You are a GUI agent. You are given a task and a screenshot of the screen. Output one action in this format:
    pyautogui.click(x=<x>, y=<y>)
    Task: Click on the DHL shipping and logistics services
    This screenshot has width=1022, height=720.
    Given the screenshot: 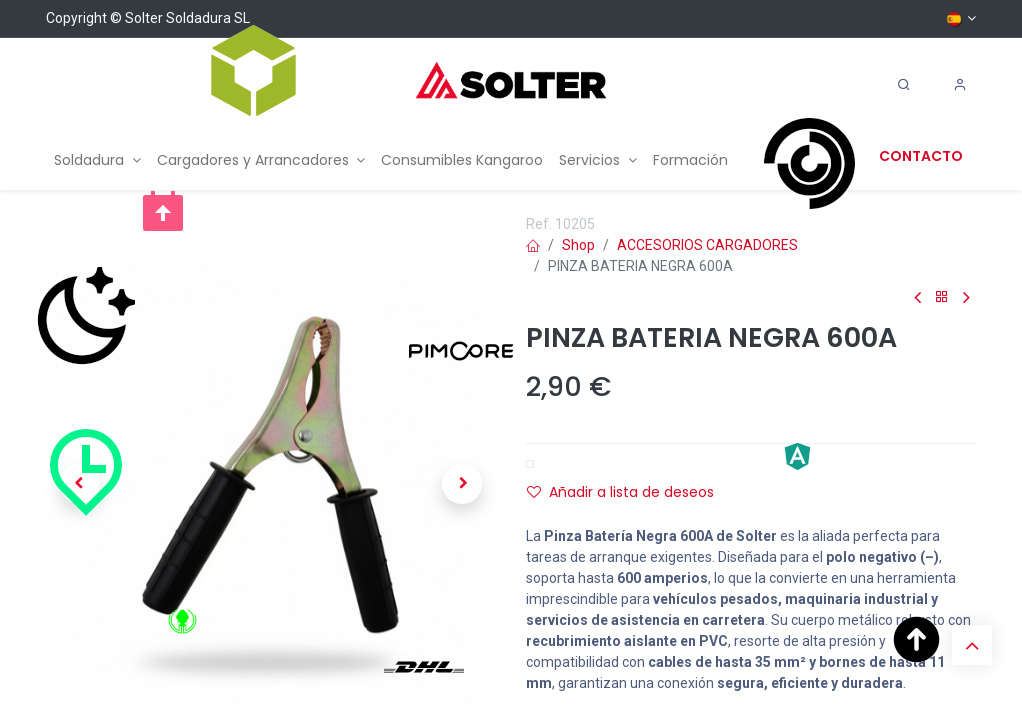 What is the action you would take?
    pyautogui.click(x=424, y=667)
    